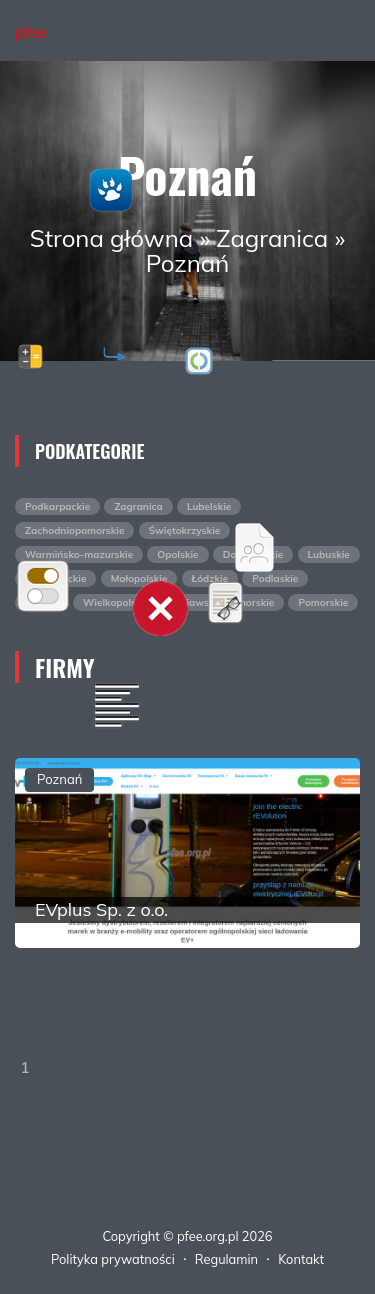 This screenshot has width=375, height=1294. What do you see at coordinates (111, 190) in the screenshot?
I see `open lazarus IDE application` at bounding box center [111, 190].